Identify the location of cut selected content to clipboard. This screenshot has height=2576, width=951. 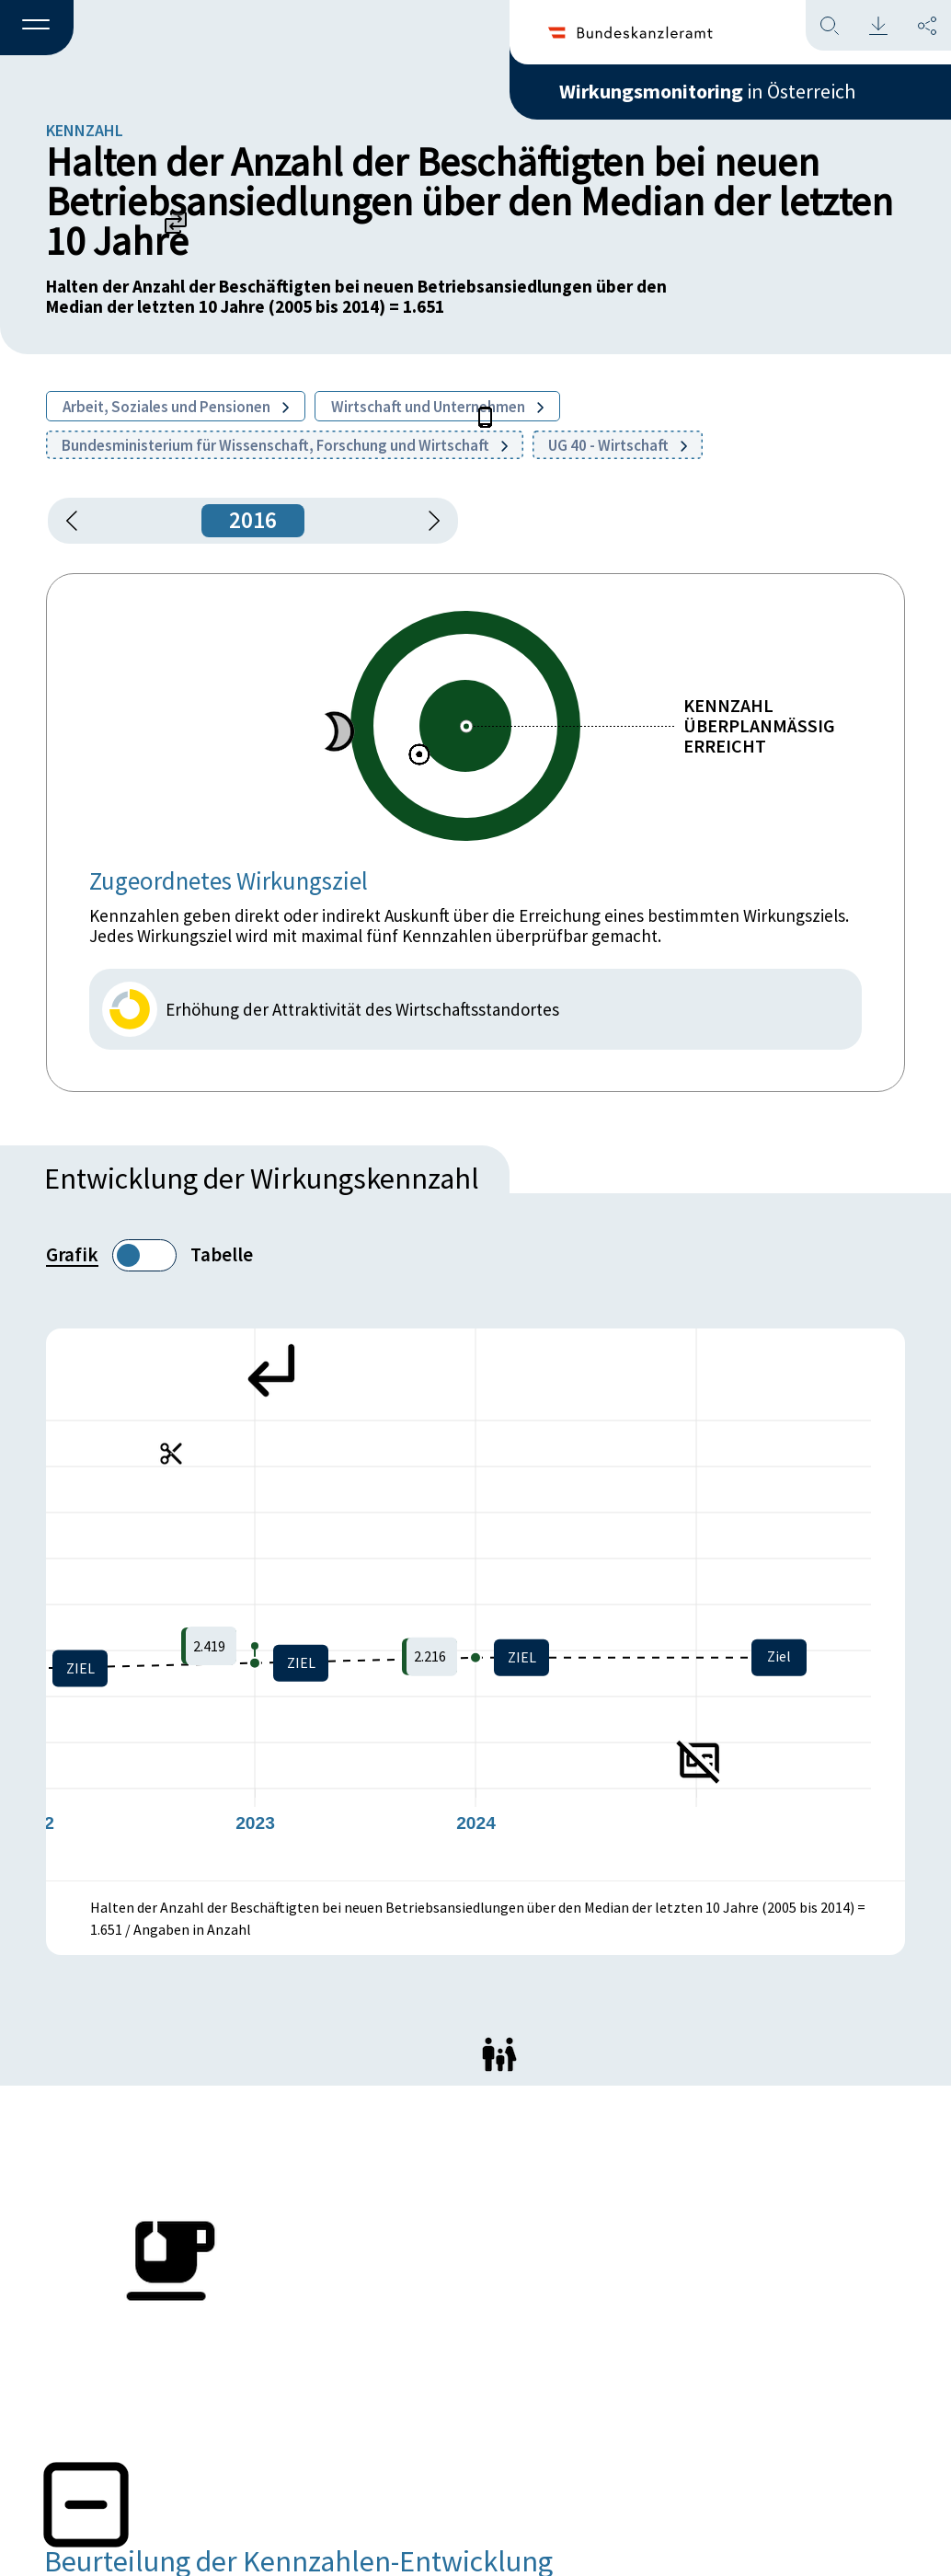
(171, 1454).